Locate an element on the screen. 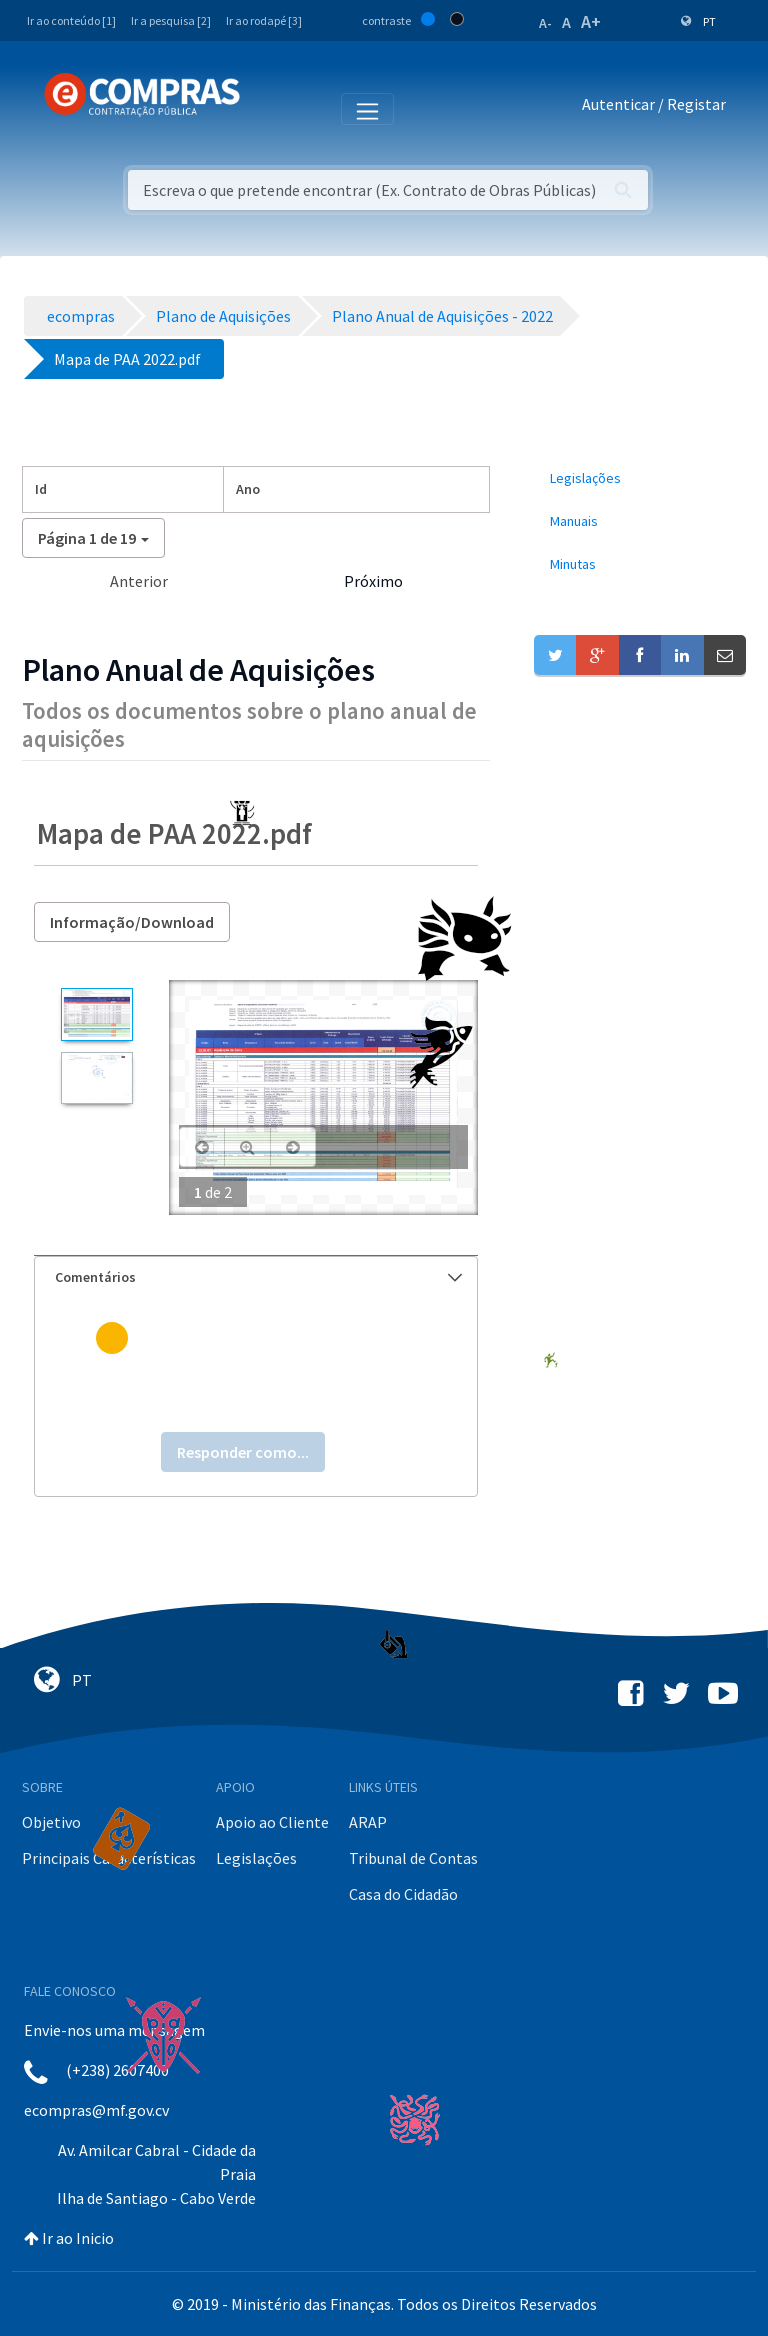  tribal or warrior faction emblem in a game is located at coordinates (163, 2035).